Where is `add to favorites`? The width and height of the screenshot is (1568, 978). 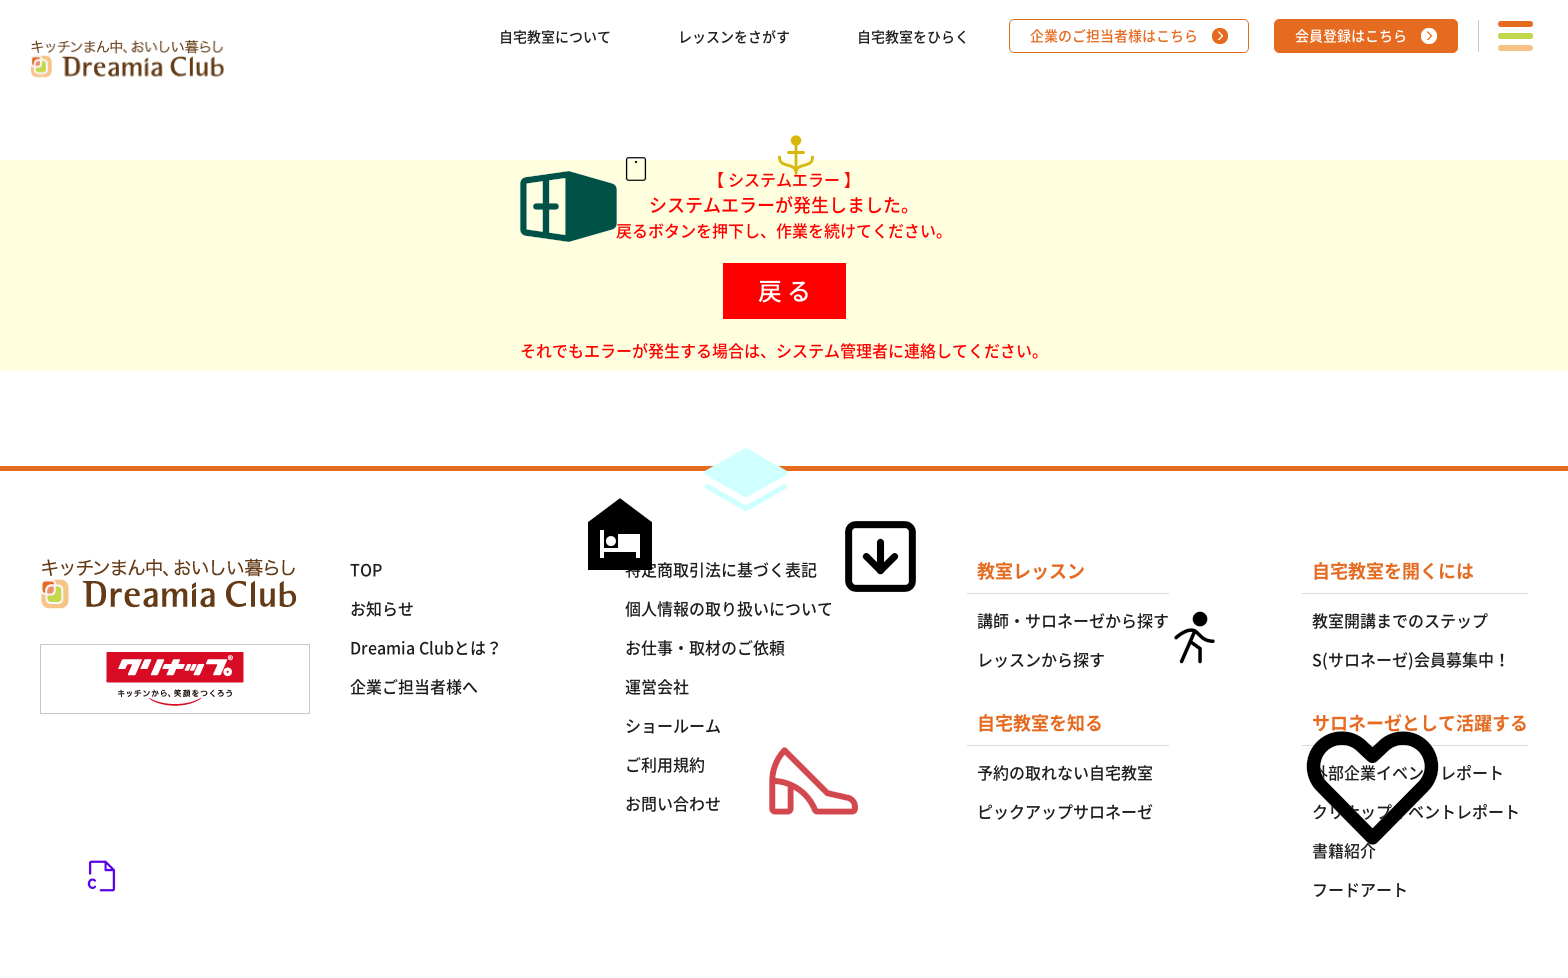
add to favorites is located at coordinates (1372, 783).